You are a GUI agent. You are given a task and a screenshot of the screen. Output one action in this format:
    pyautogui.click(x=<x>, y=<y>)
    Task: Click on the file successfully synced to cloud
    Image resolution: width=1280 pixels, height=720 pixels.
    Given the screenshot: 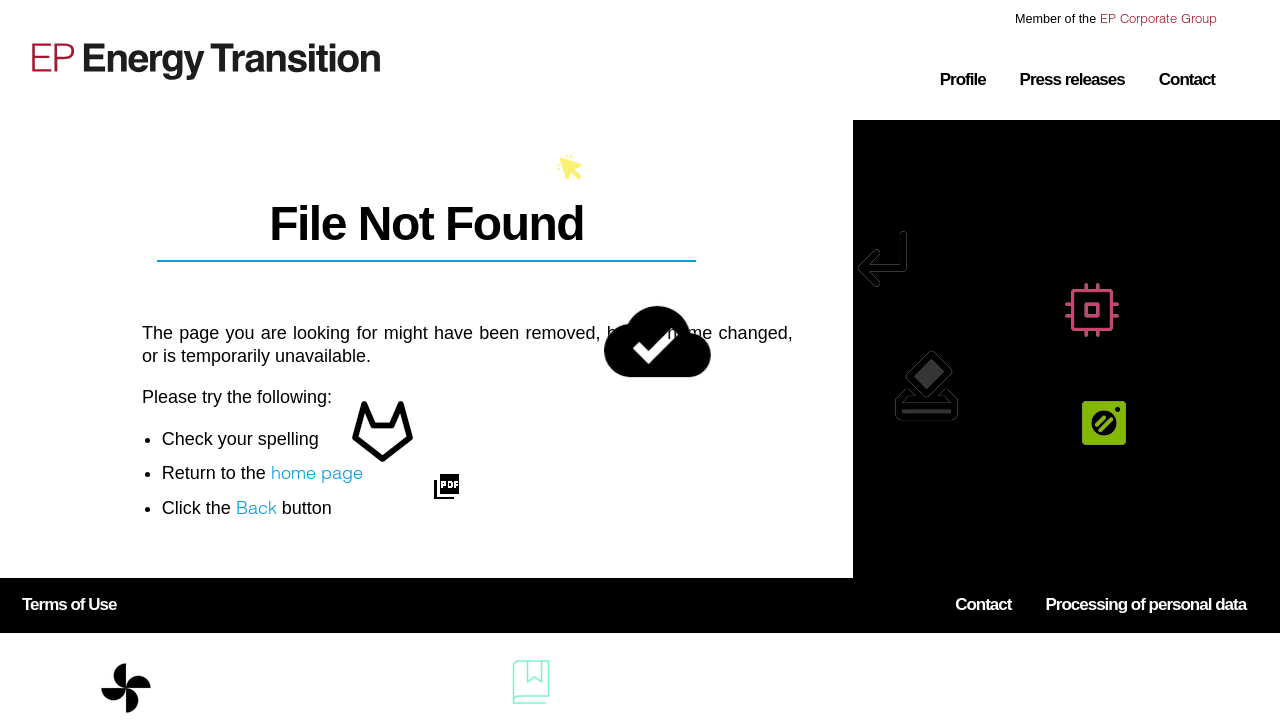 What is the action you would take?
    pyautogui.click(x=657, y=341)
    